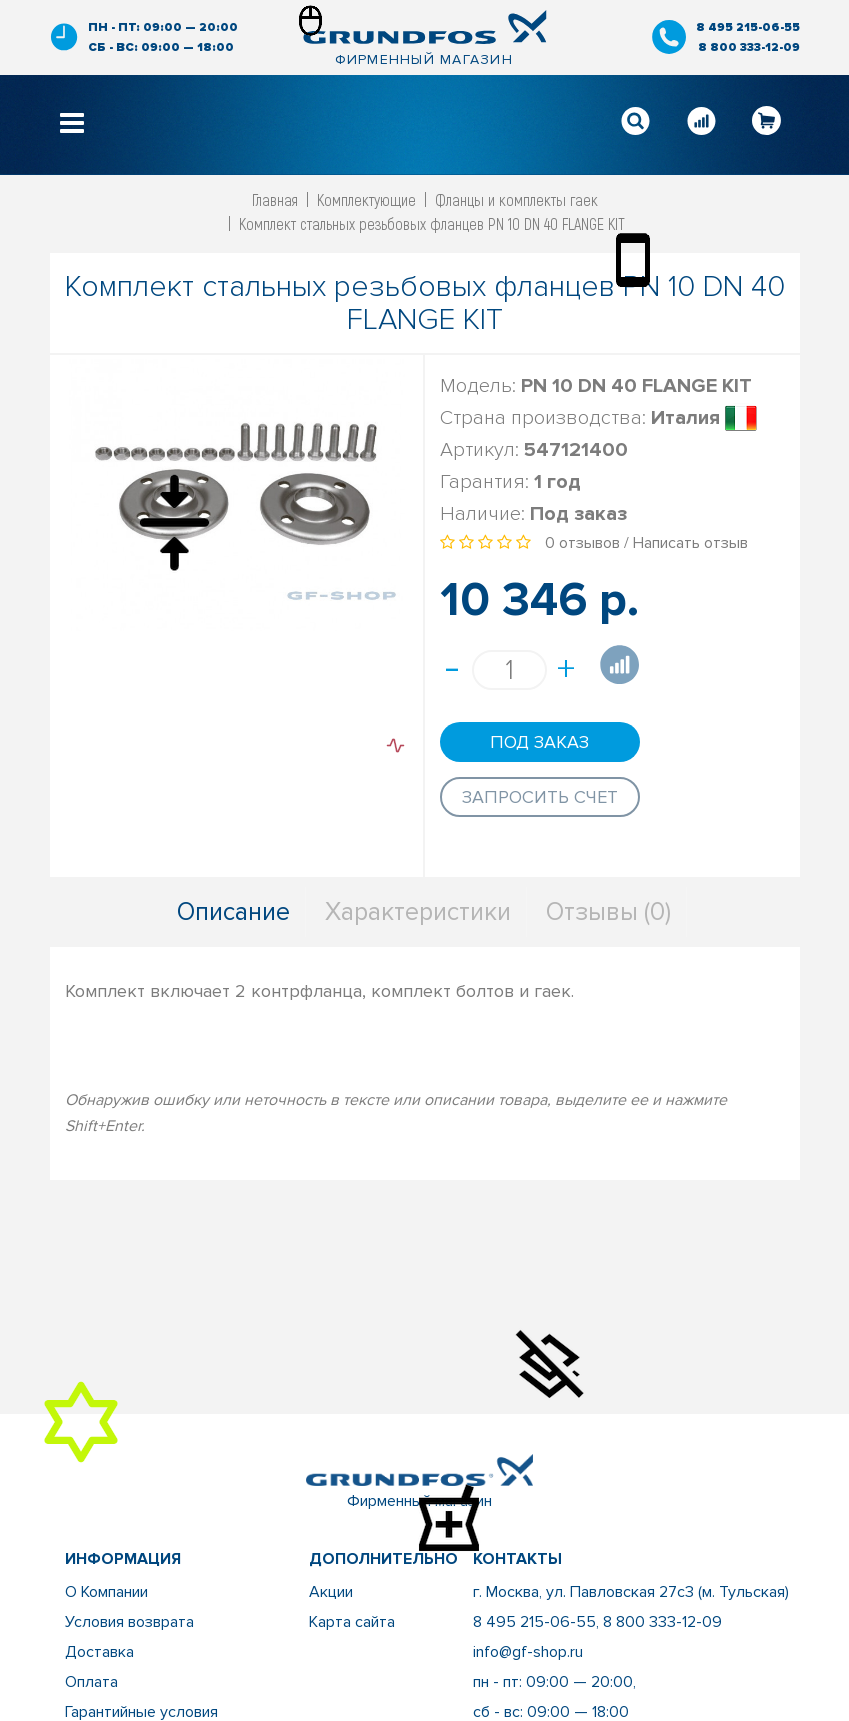  I want to click on find nearby pharmacies, so click(449, 1521).